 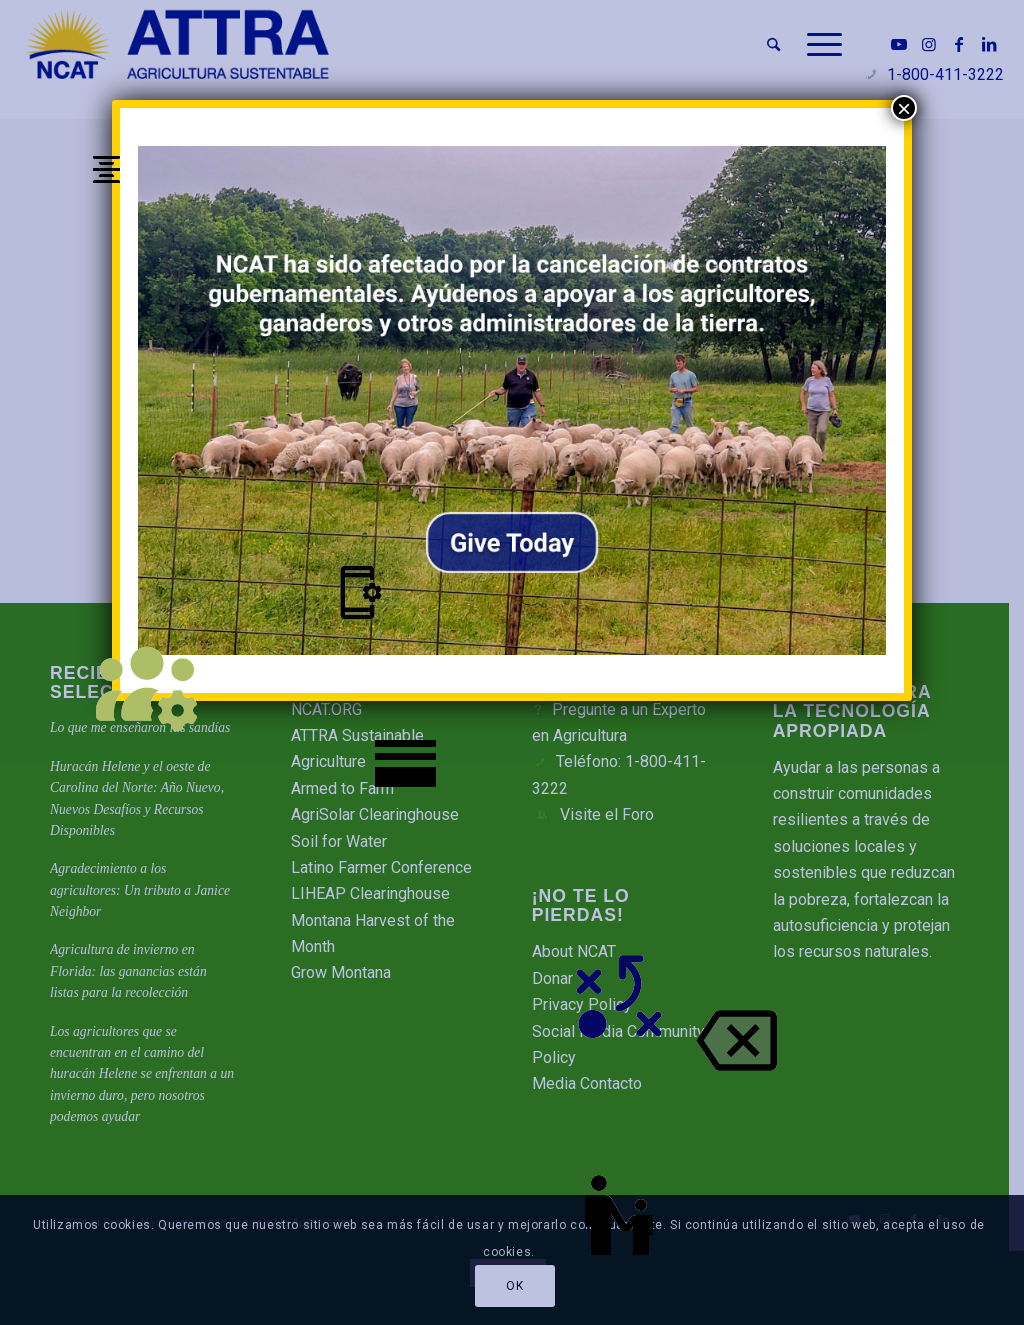 I want to click on delete the last character entered, so click(x=736, y=1040).